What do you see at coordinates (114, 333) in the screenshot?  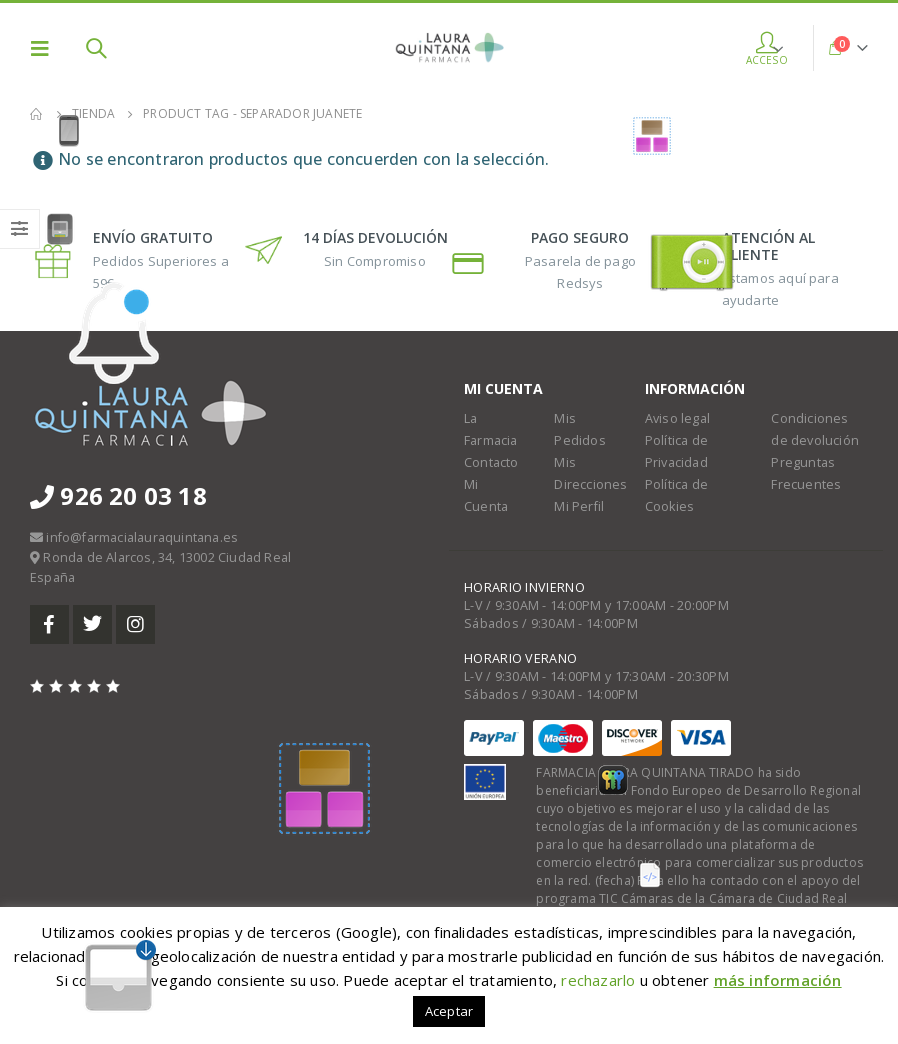 I see `indicates new notifications available` at bounding box center [114, 333].